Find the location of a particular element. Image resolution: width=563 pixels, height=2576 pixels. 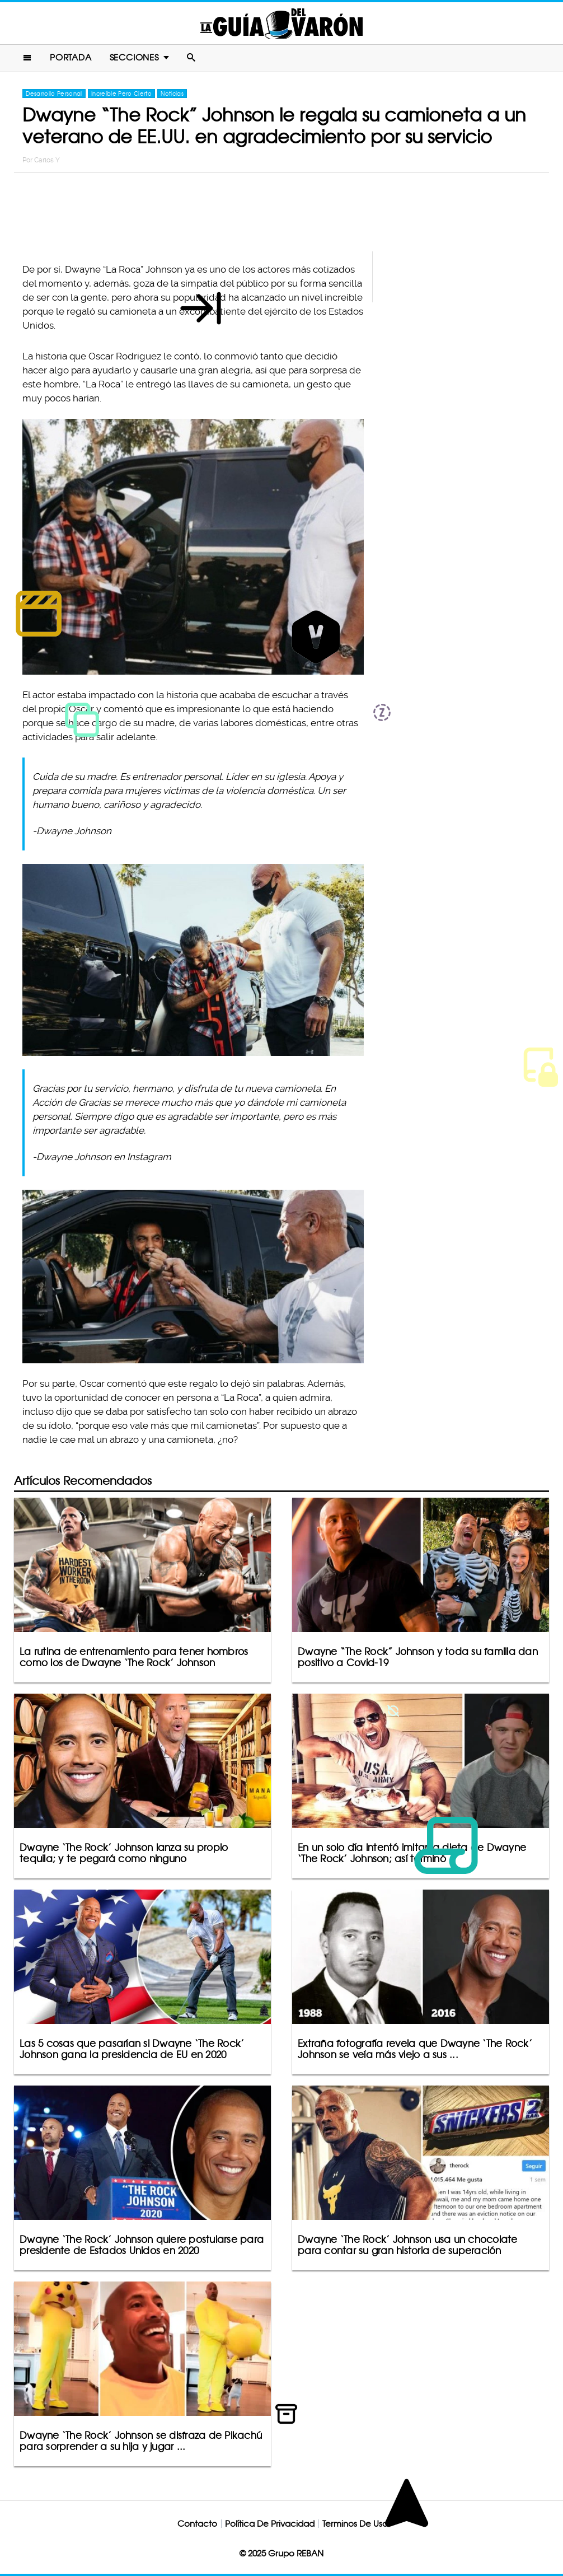

freeze the top row in a spreadsheet is located at coordinates (39, 614).